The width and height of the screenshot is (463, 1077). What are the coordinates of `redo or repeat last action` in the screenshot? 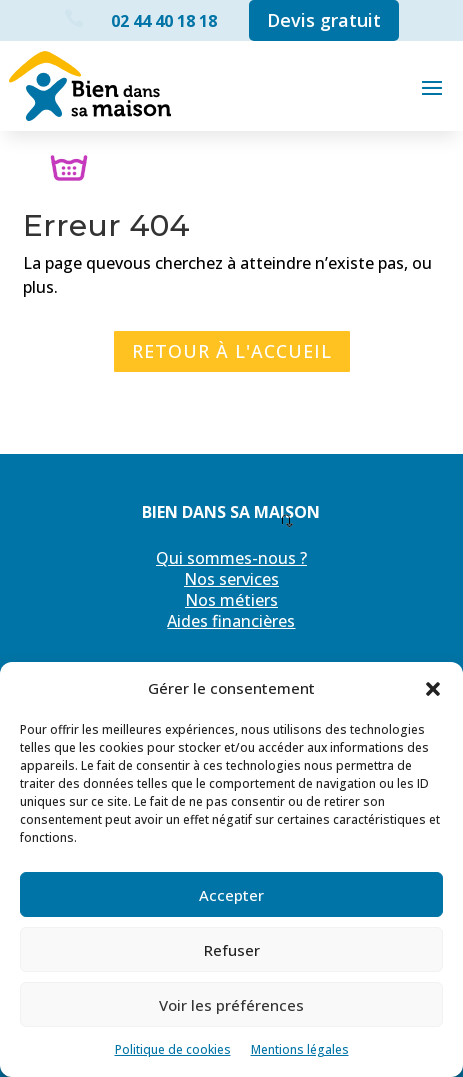 It's located at (287, 521).